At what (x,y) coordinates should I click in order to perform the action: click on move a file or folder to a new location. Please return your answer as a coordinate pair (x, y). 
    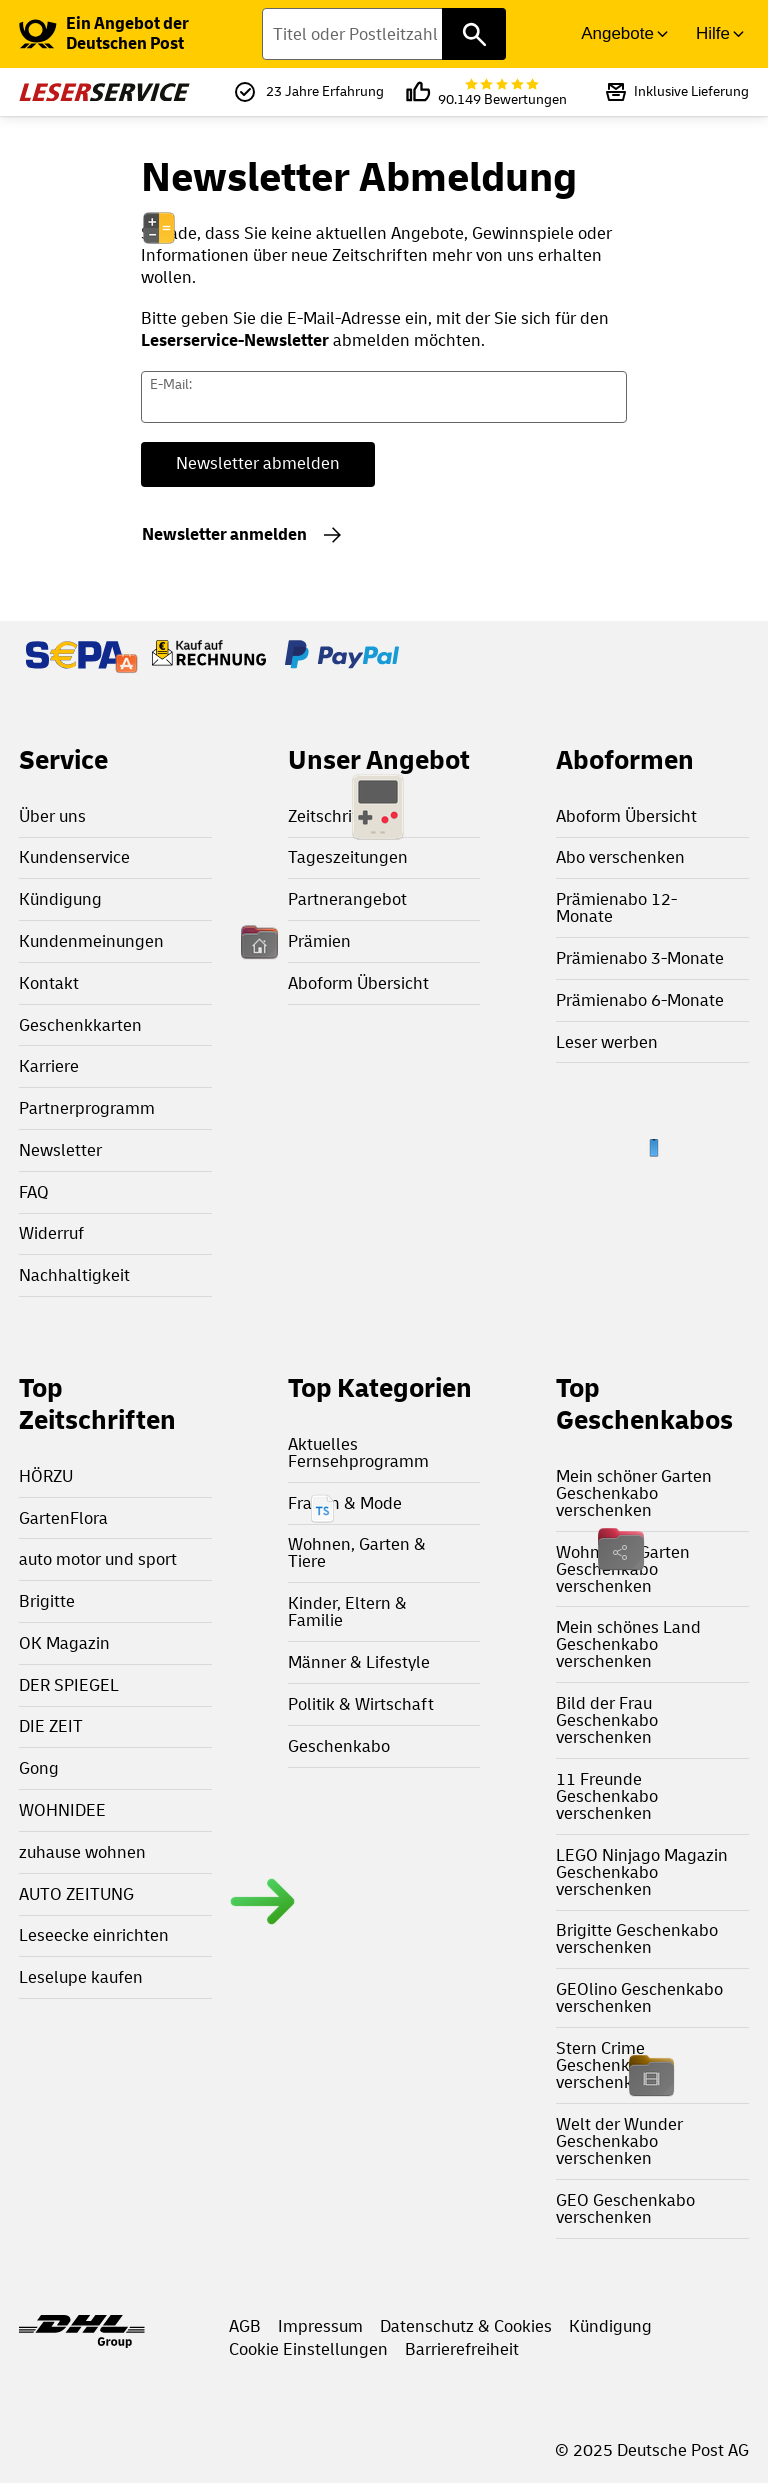
    Looking at the image, I should click on (262, 1901).